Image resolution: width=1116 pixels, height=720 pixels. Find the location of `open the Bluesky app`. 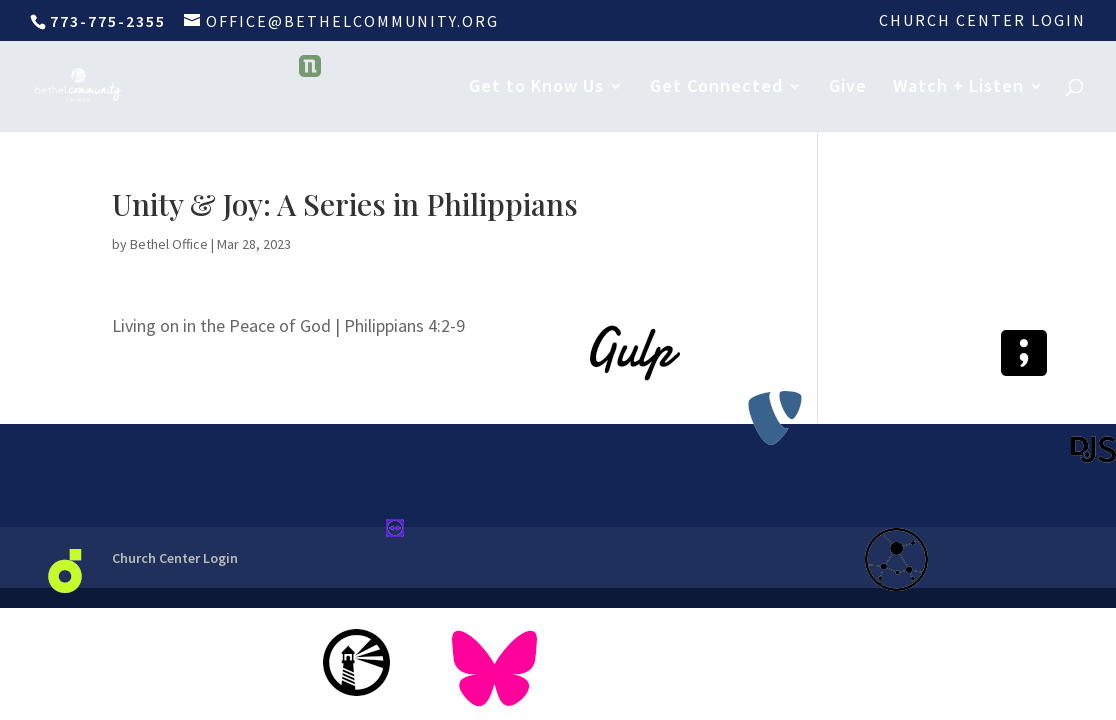

open the Bluesky app is located at coordinates (494, 668).